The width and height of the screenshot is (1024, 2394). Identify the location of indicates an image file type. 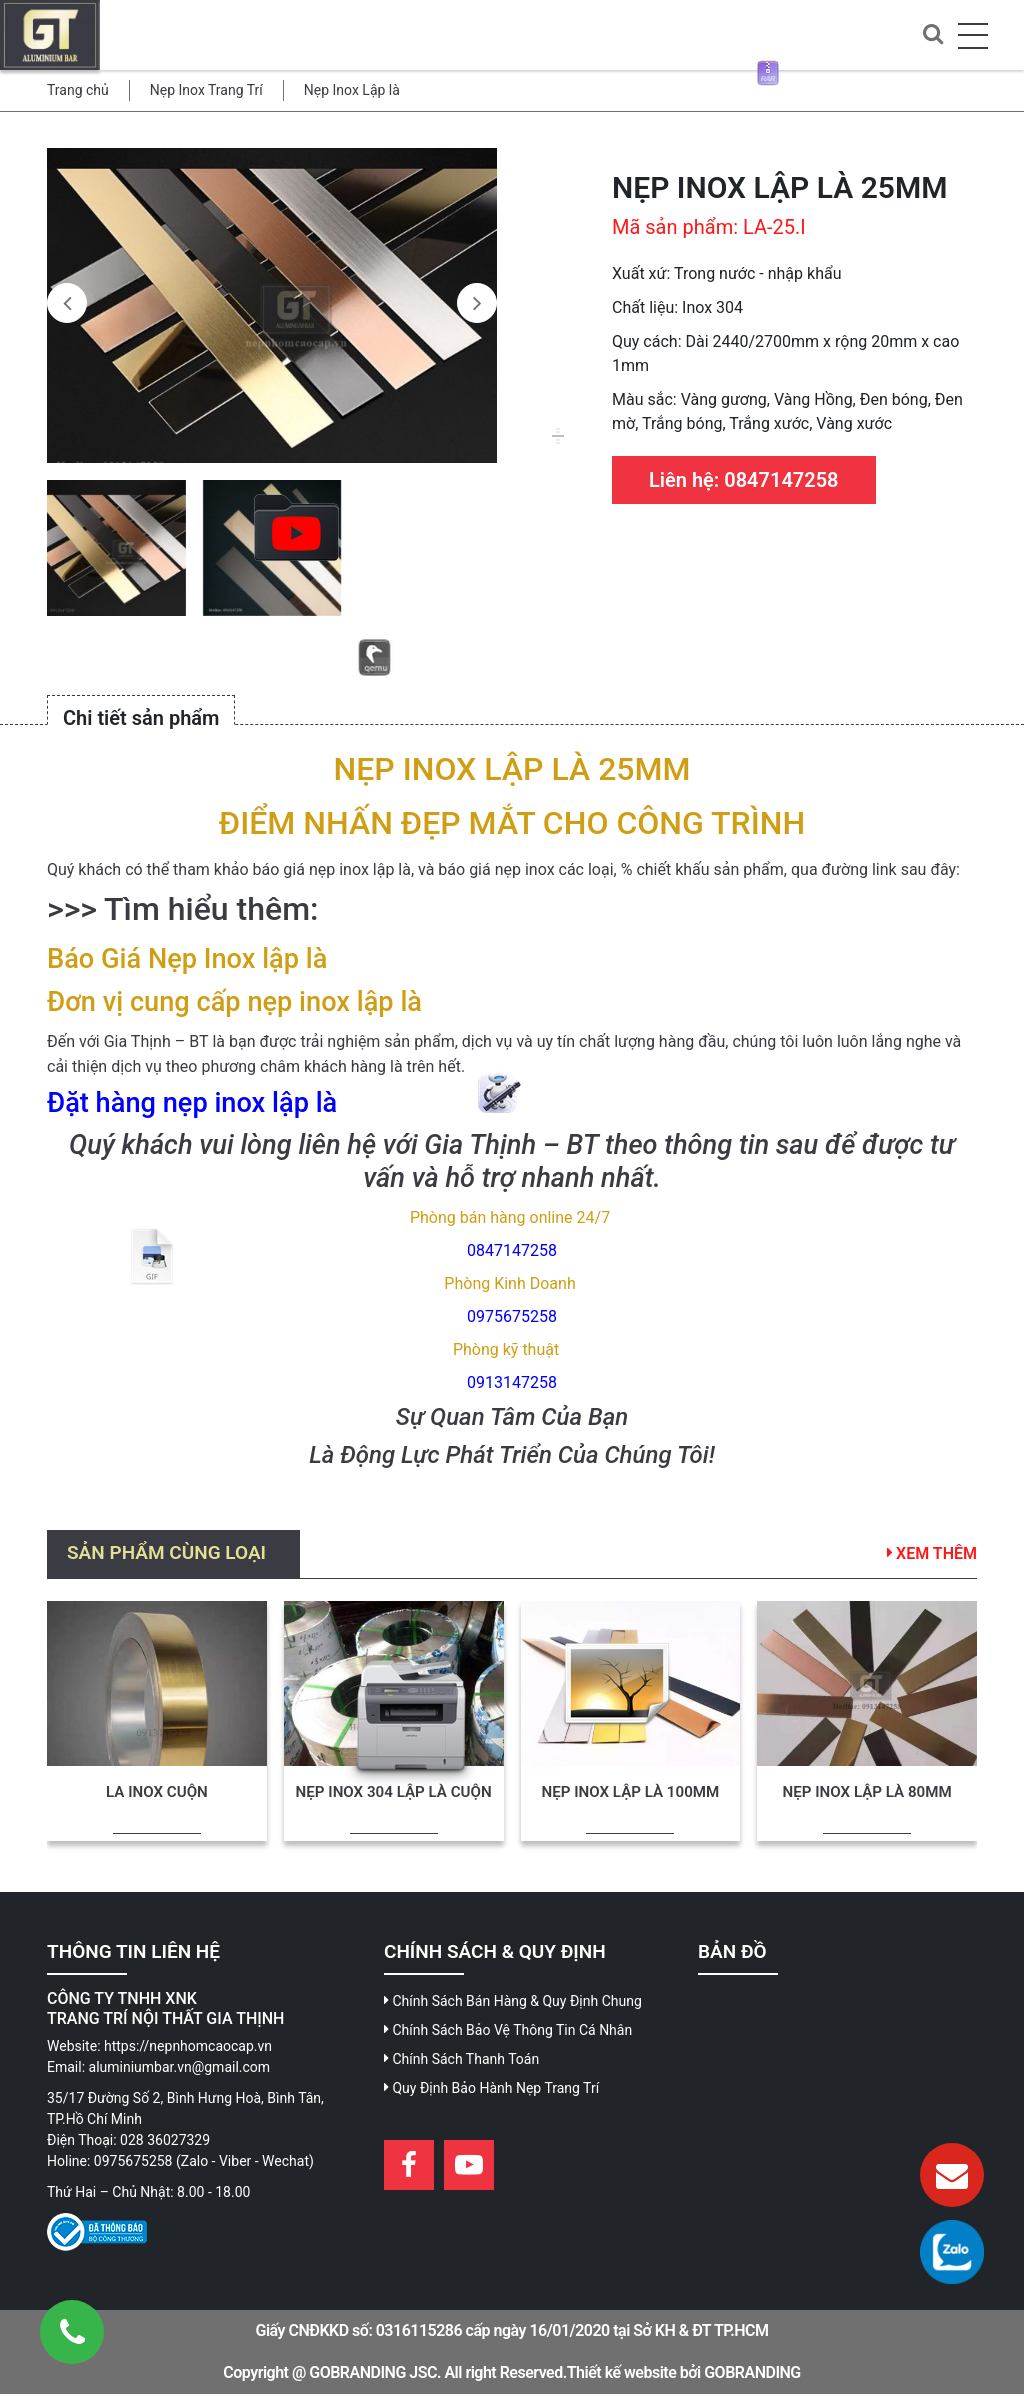
(617, 1686).